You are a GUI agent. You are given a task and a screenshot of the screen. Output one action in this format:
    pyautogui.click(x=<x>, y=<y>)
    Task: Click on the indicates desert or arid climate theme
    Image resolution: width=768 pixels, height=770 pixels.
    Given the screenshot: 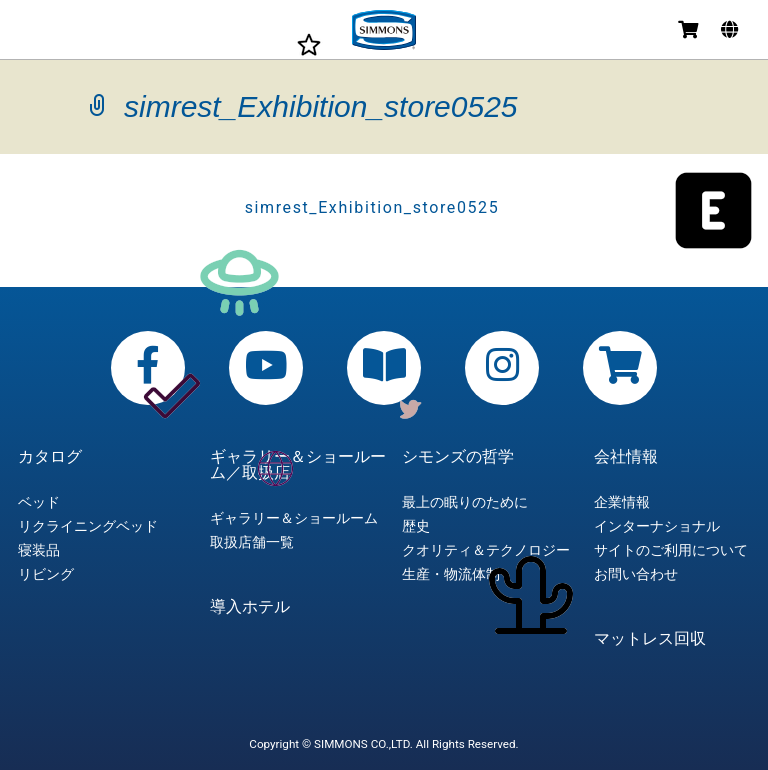 What is the action you would take?
    pyautogui.click(x=531, y=598)
    